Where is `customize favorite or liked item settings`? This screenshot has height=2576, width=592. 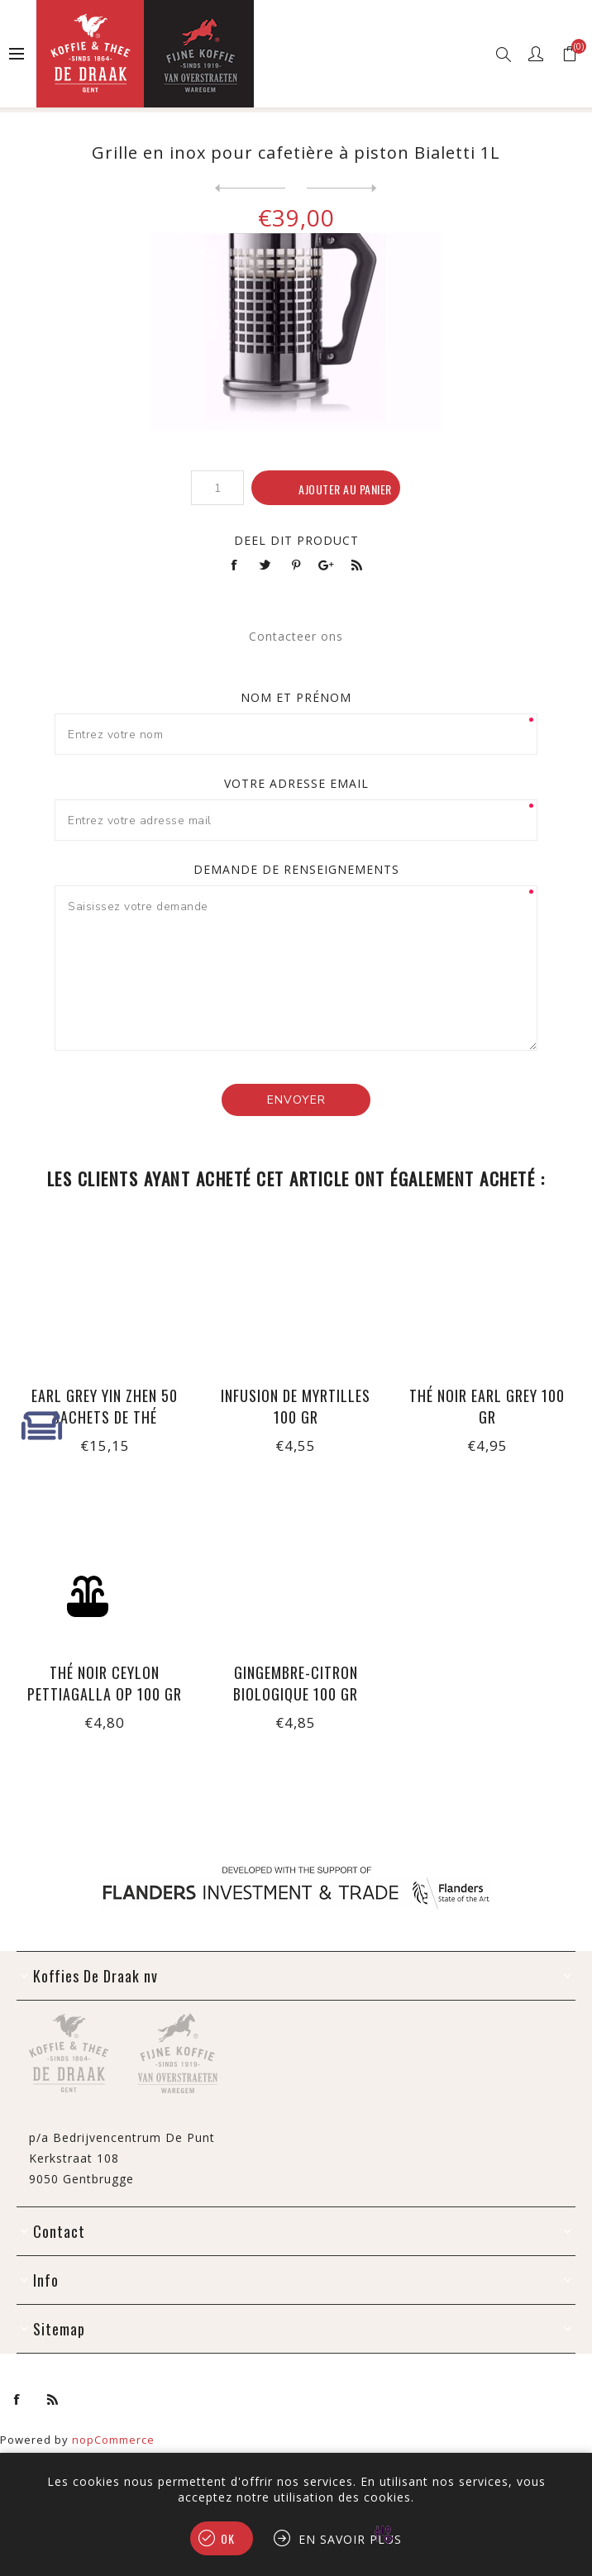
customize favorite or liked item settings is located at coordinates (383, 2534).